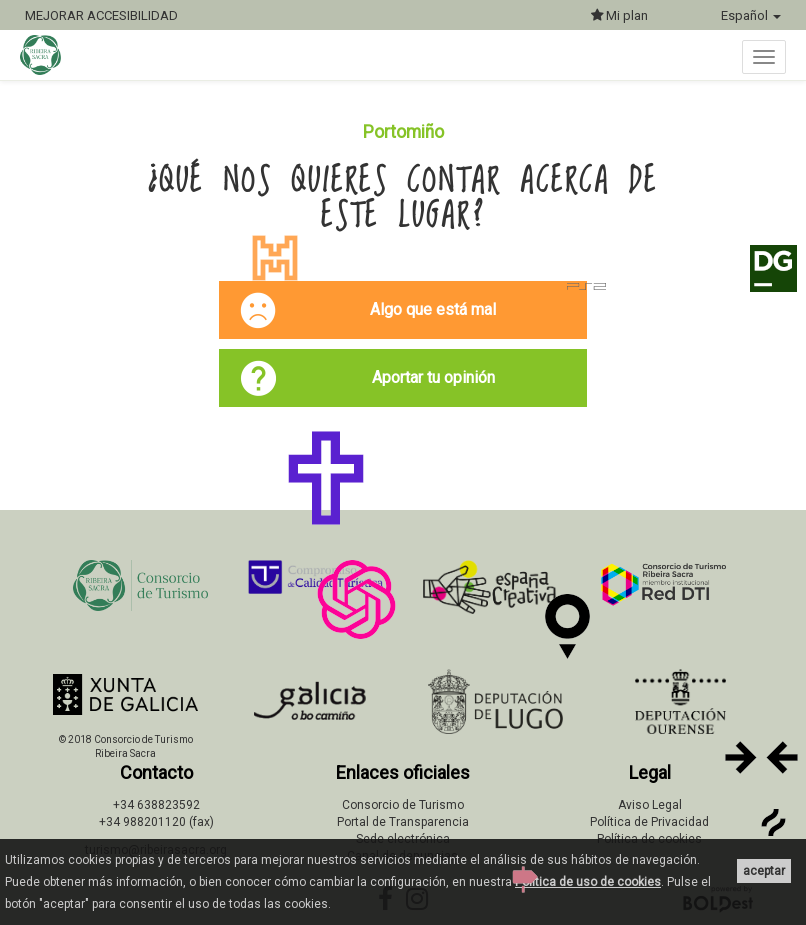 The image size is (806, 925). Describe the element at coordinates (773, 822) in the screenshot. I see `hotjar analytics and feedback tool logo` at that location.